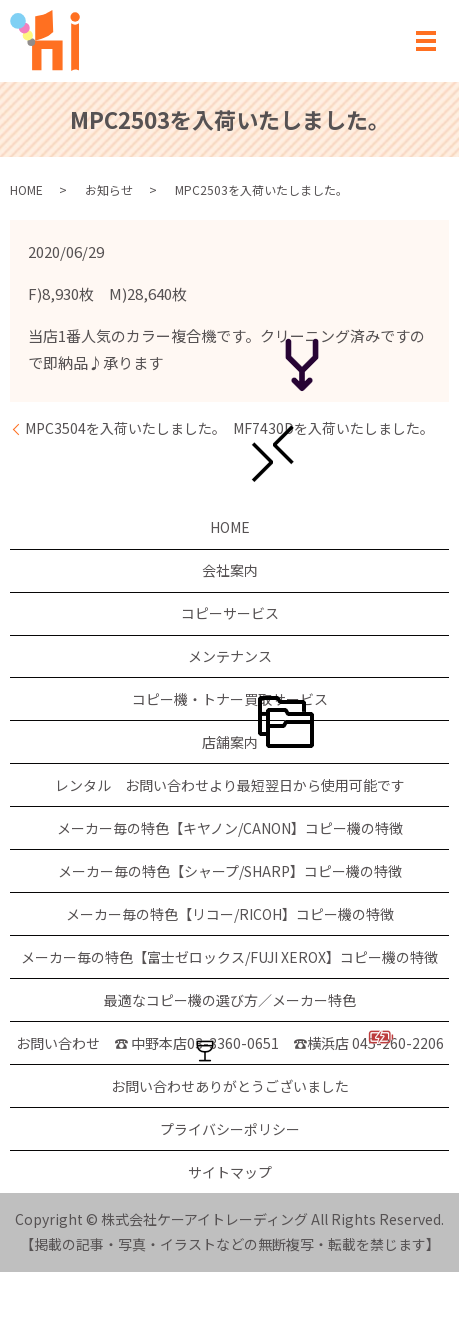 This screenshot has height=1321, width=459. I want to click on access project submodules, so click(286, 720).